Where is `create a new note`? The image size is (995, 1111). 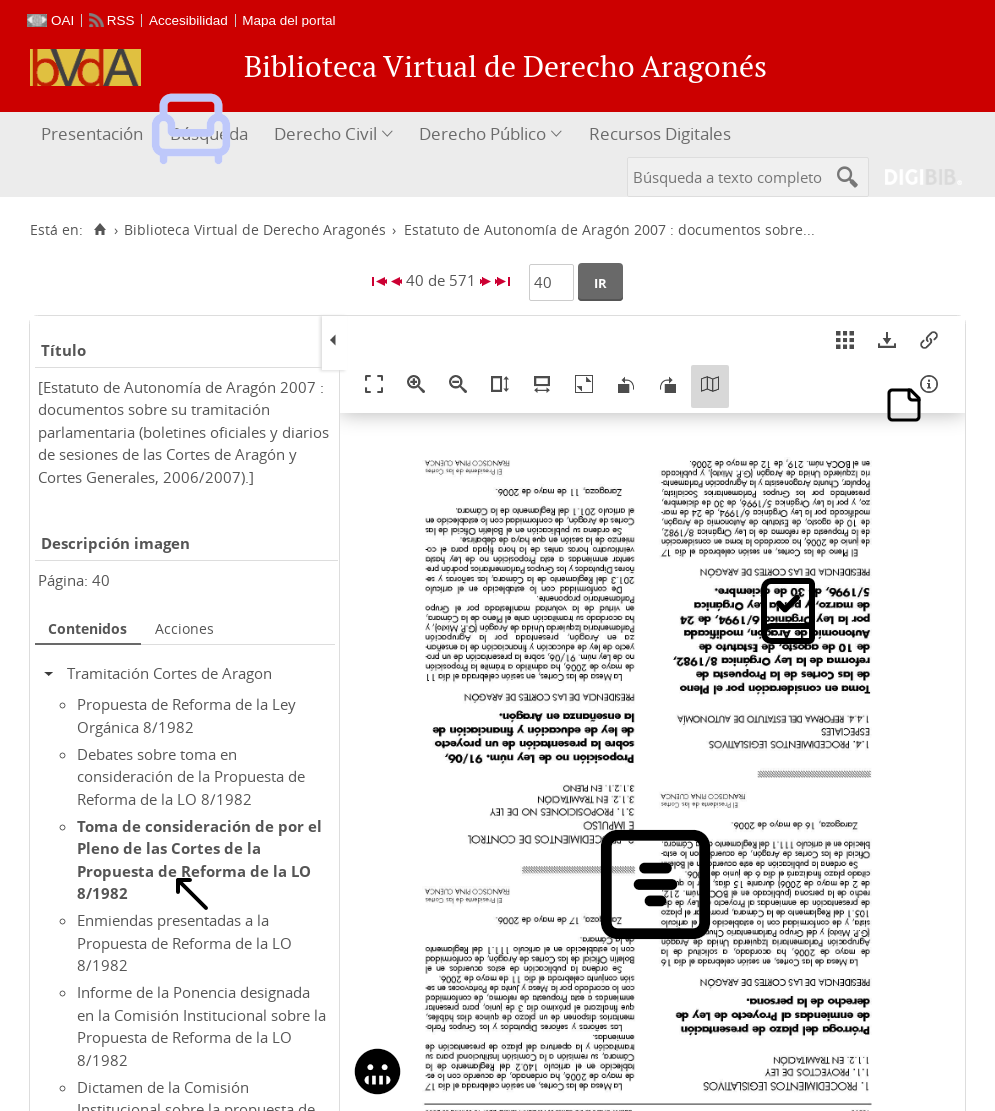 create a new note is located at coordinates (904, 405).